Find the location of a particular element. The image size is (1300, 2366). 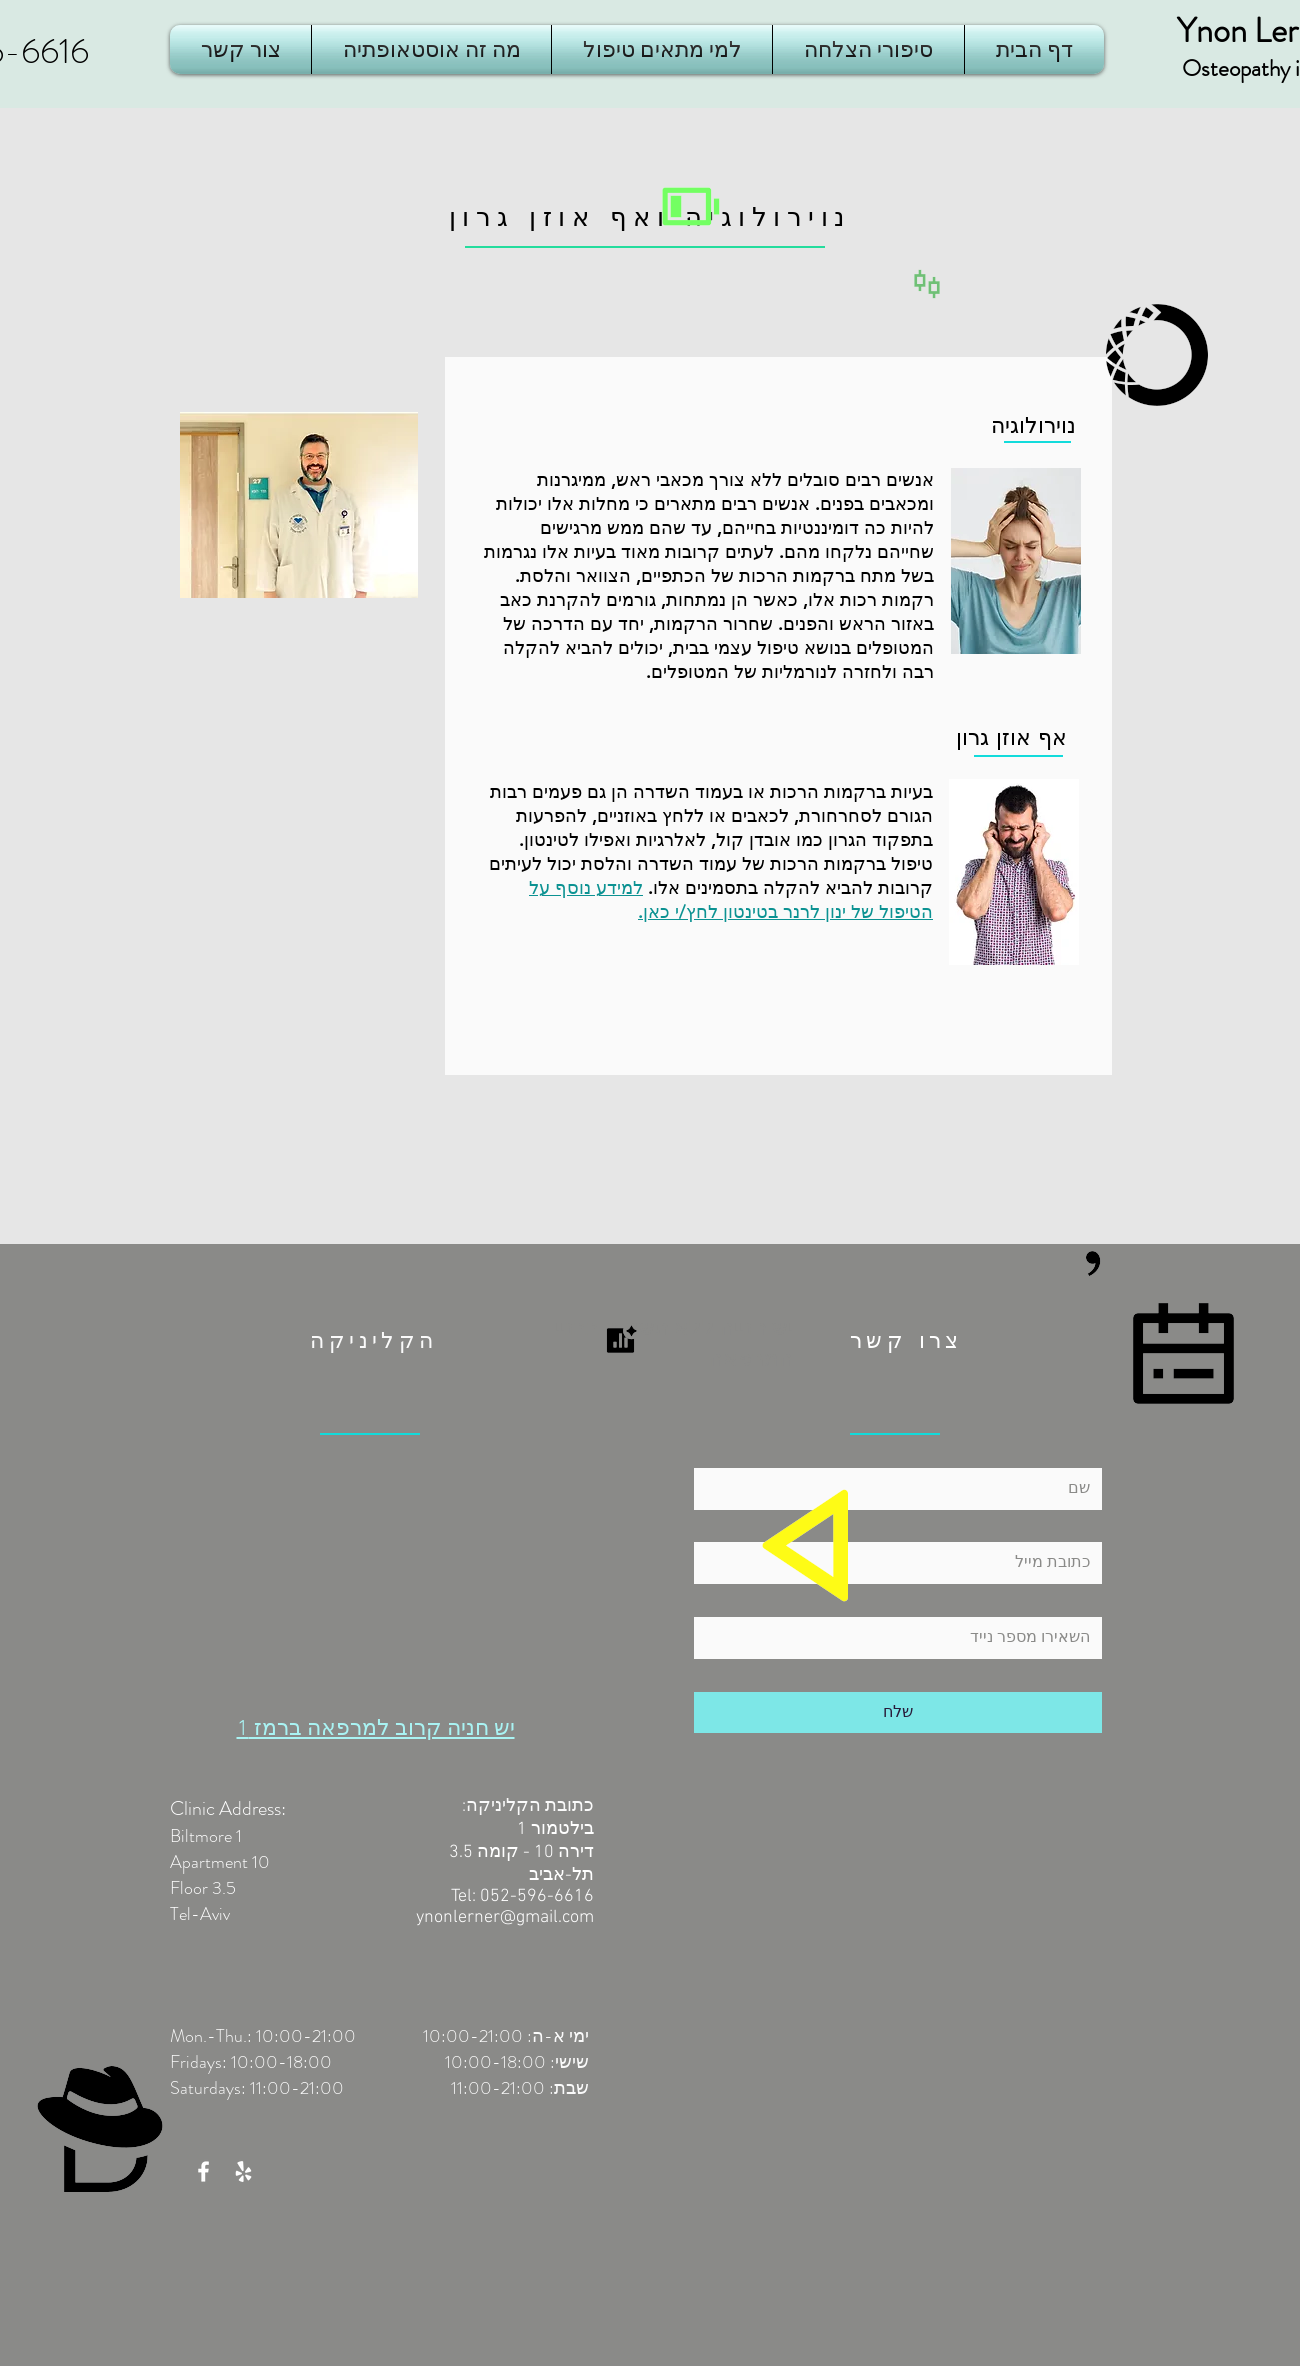

view calendar tasks and to-dos is located at coordinates (1183, 1358).